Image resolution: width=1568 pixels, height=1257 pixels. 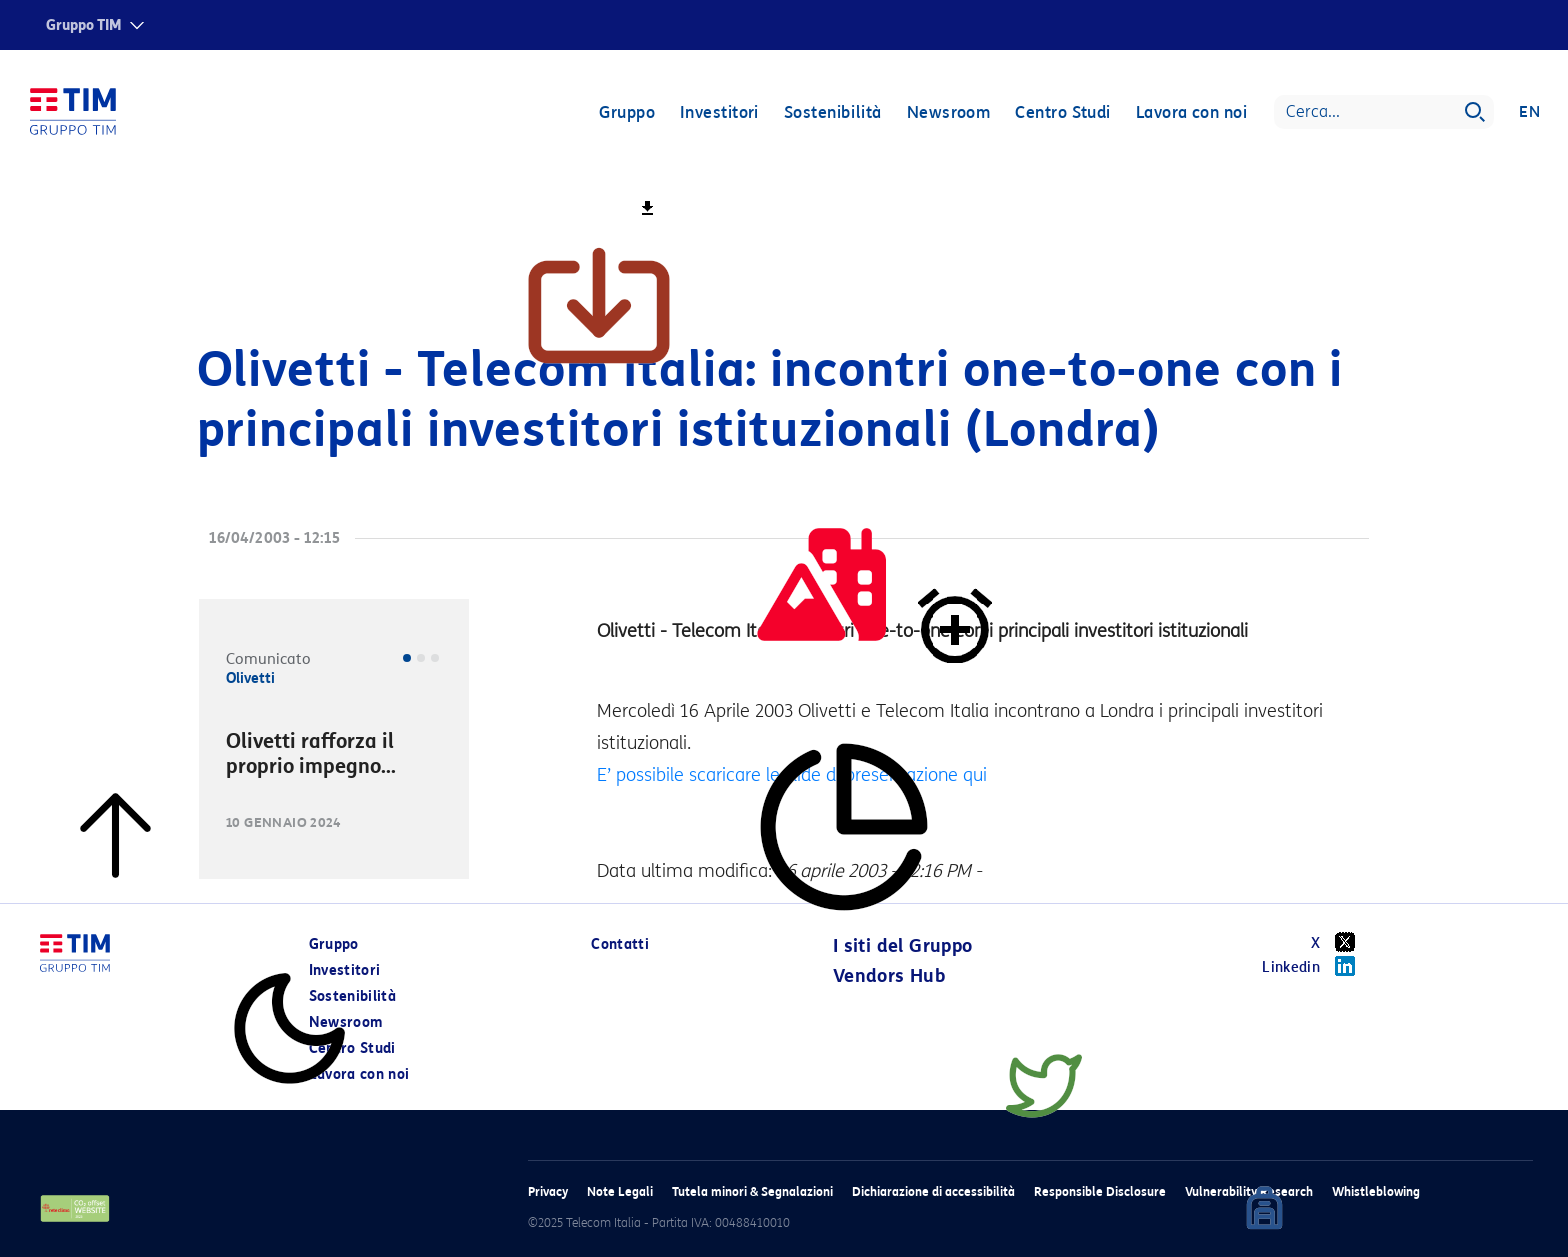 I want to click on download a file or document, so click(x=647, y=208).